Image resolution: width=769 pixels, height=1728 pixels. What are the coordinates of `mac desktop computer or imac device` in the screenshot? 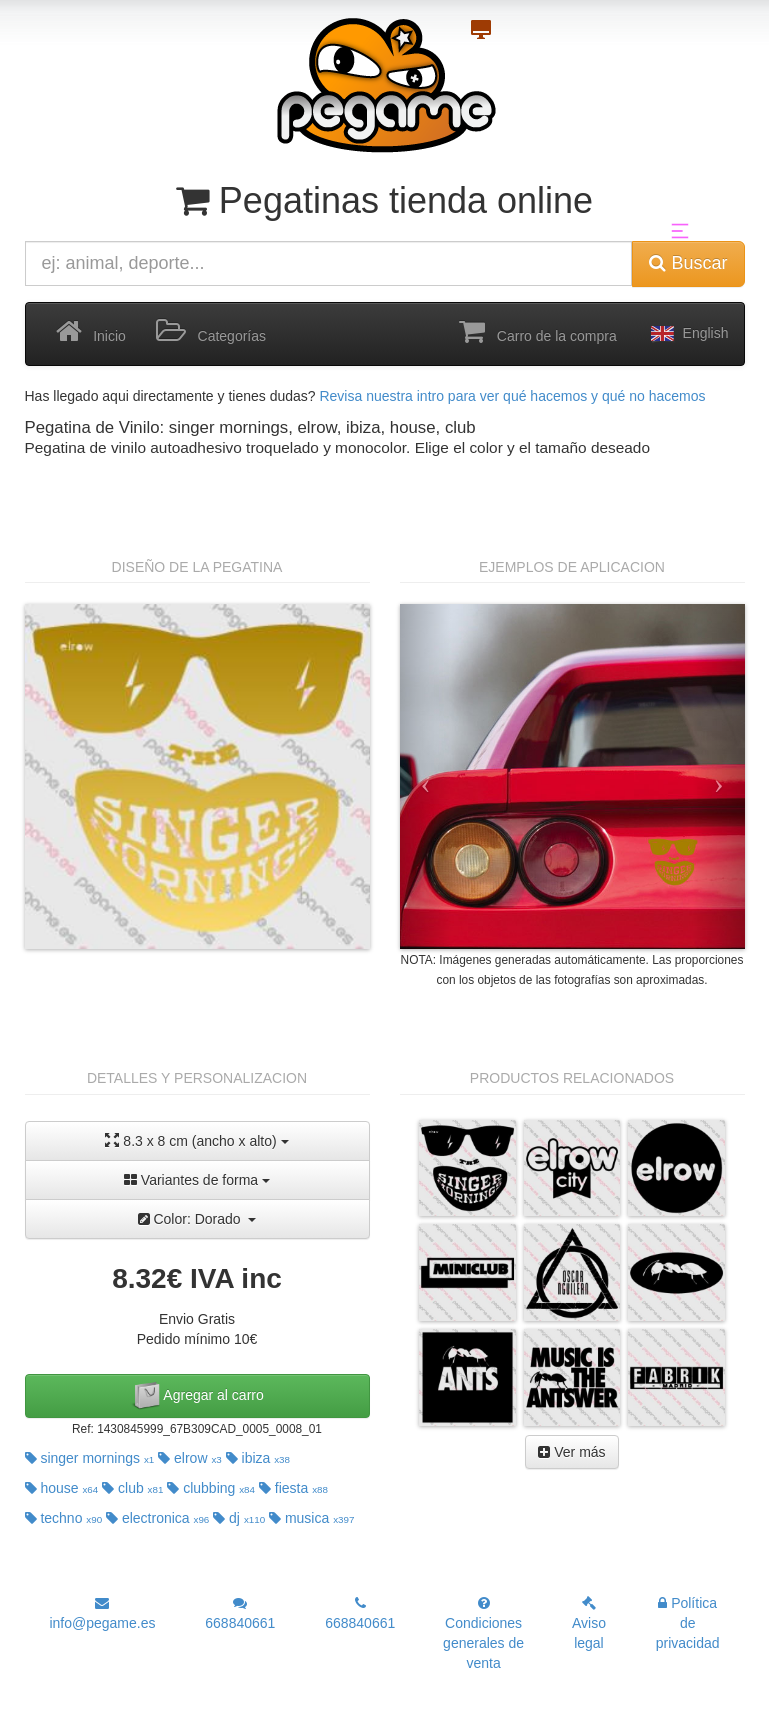 It's located at (481, 29).